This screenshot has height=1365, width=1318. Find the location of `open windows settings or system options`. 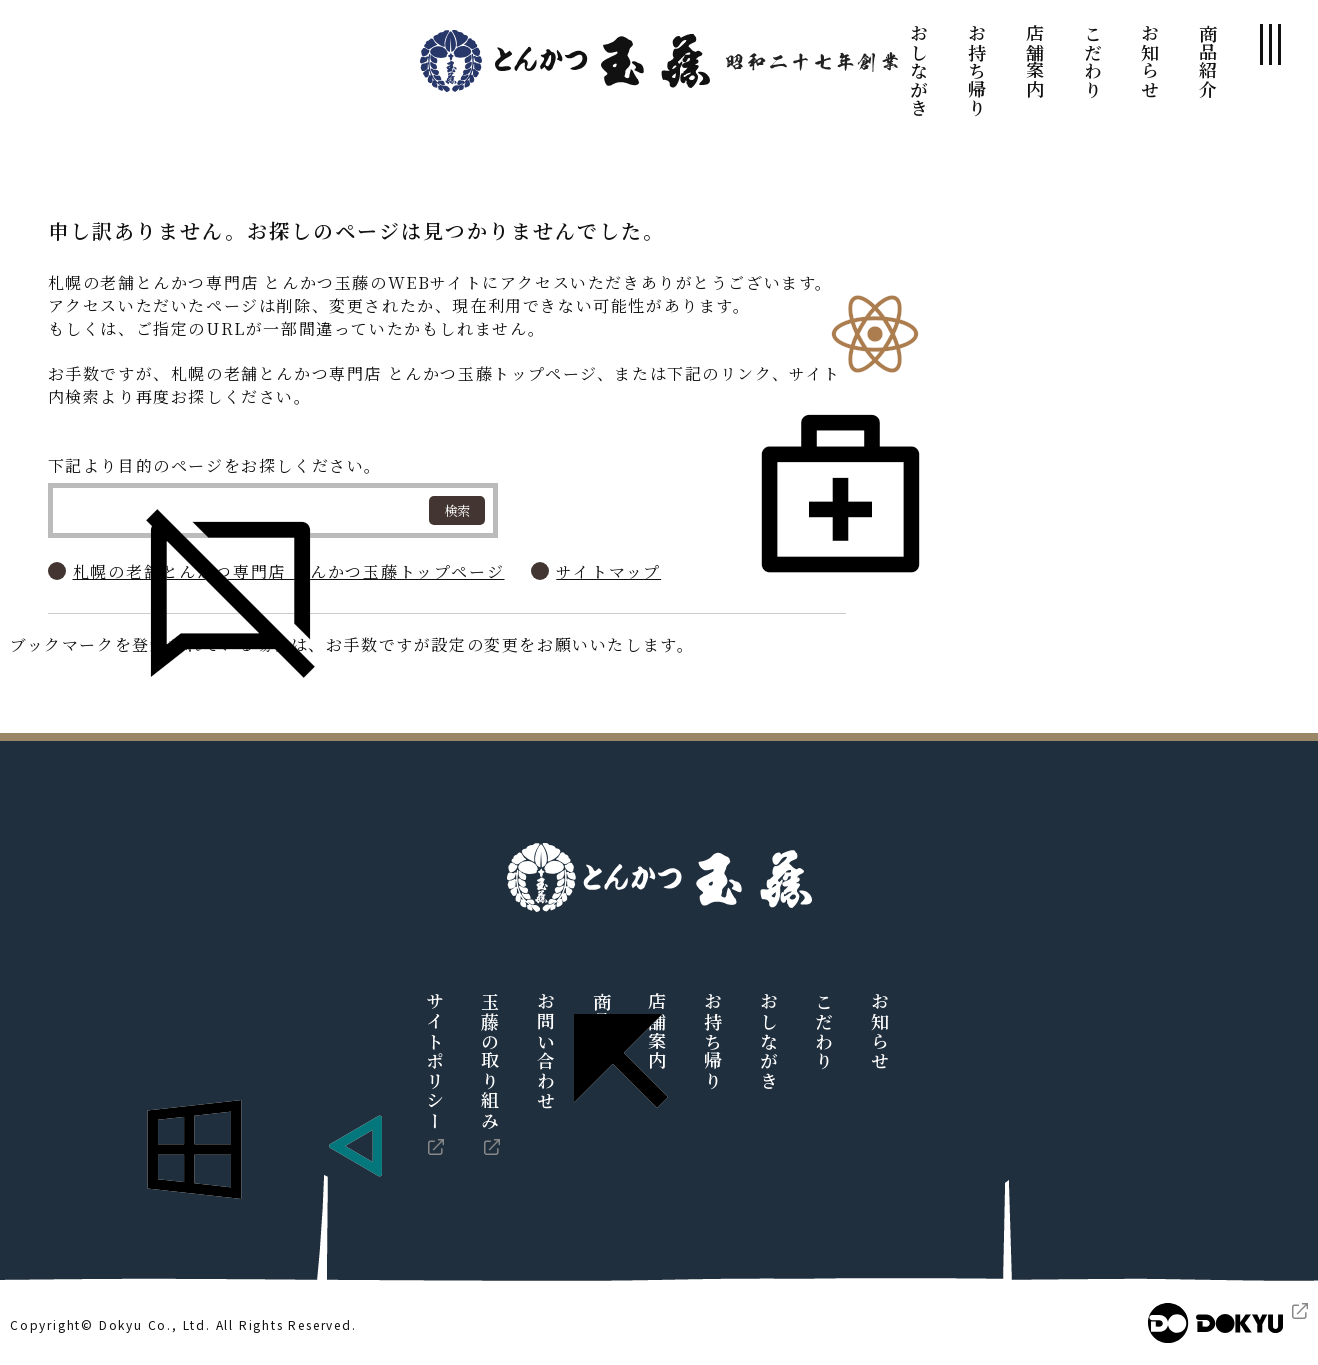

open windows settings or system options is located at coordinates (194, 1149).